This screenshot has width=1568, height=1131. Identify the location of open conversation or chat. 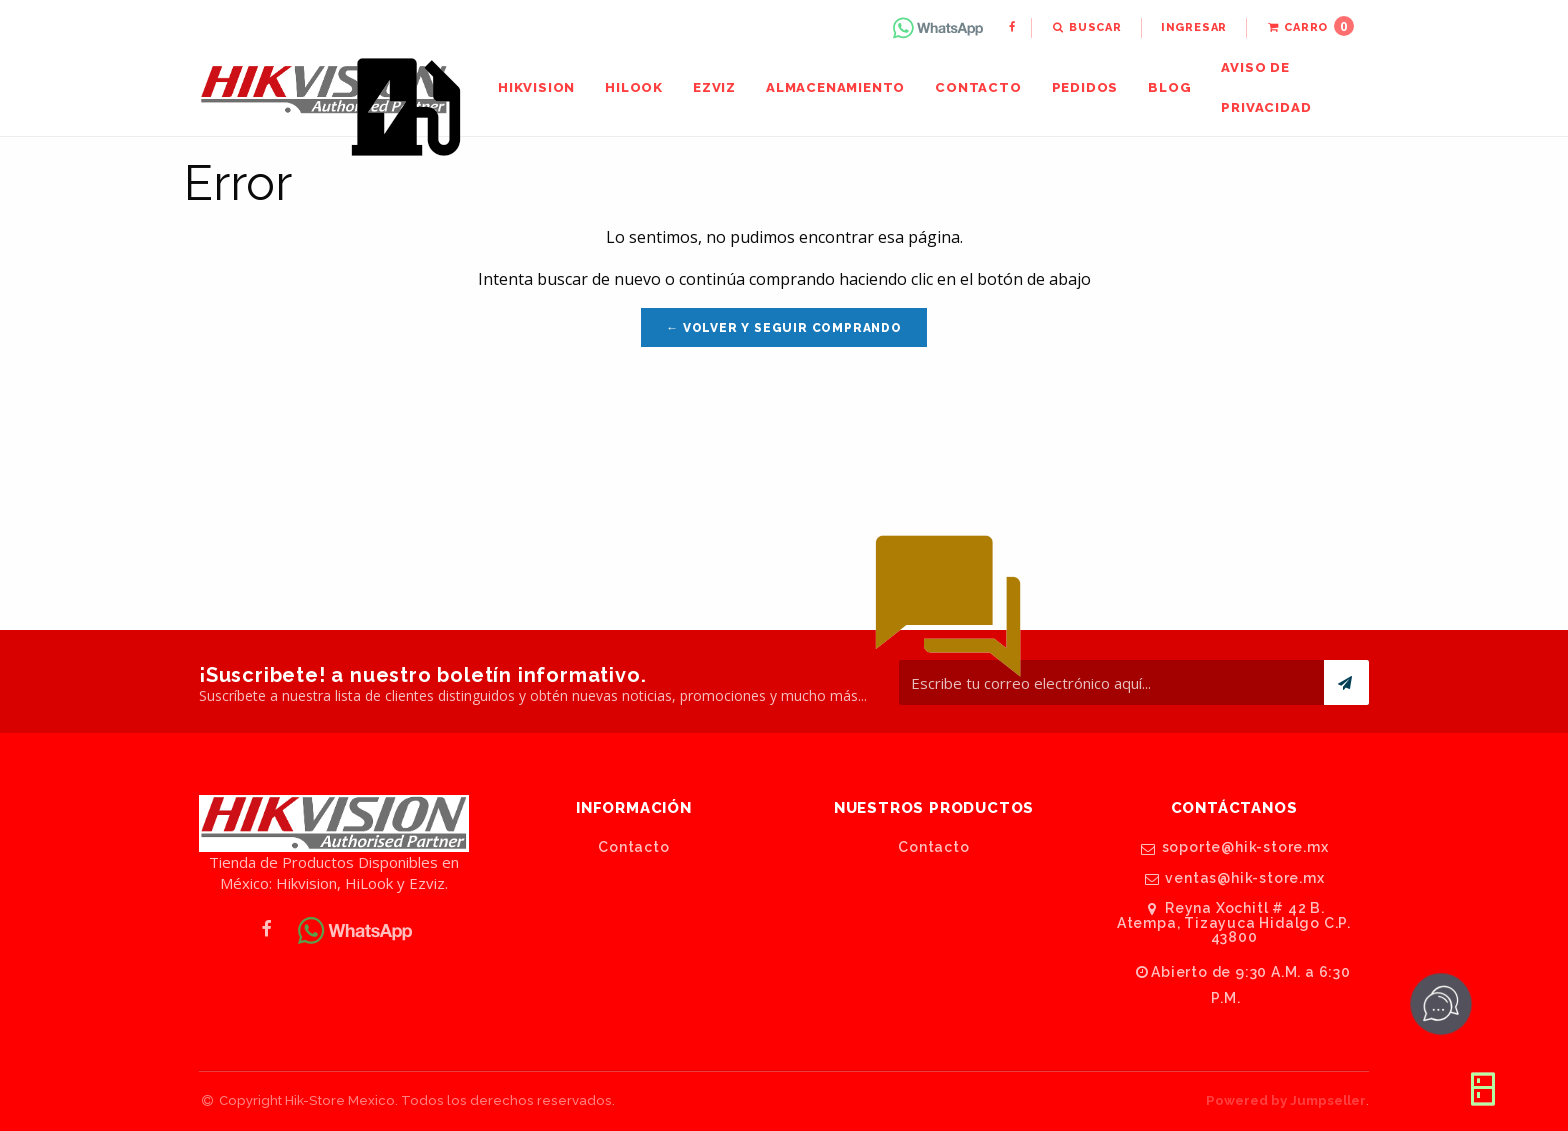
(951, 597).